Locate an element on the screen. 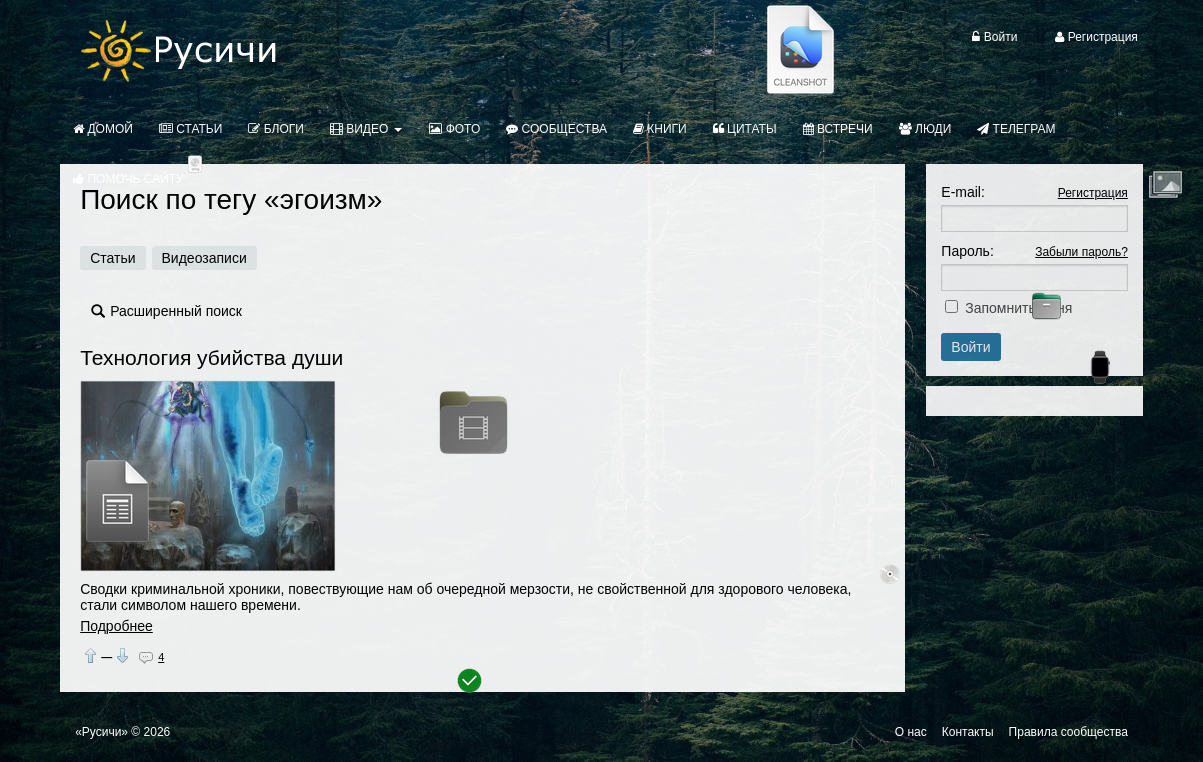 Image resolution: width=1203 pixels, height=762 pixels. open a kvtml vocabulary file is located at coordinates (117, 502).